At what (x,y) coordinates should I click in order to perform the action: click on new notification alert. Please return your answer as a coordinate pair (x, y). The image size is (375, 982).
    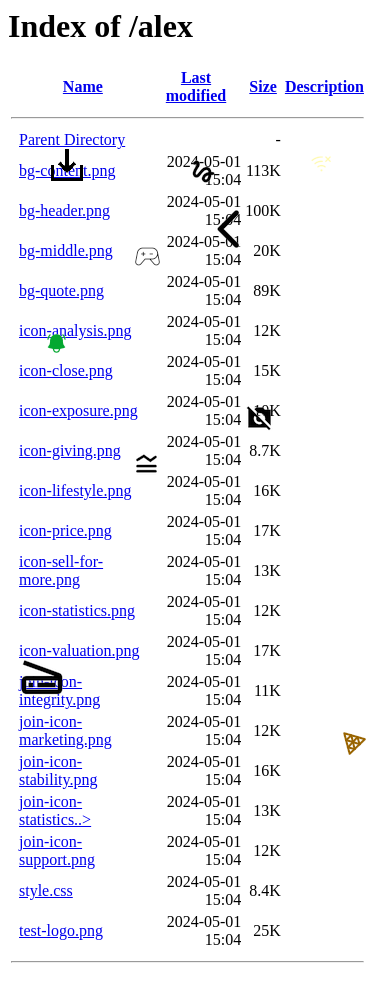
    Looking at the image, I should click on (56, 343).